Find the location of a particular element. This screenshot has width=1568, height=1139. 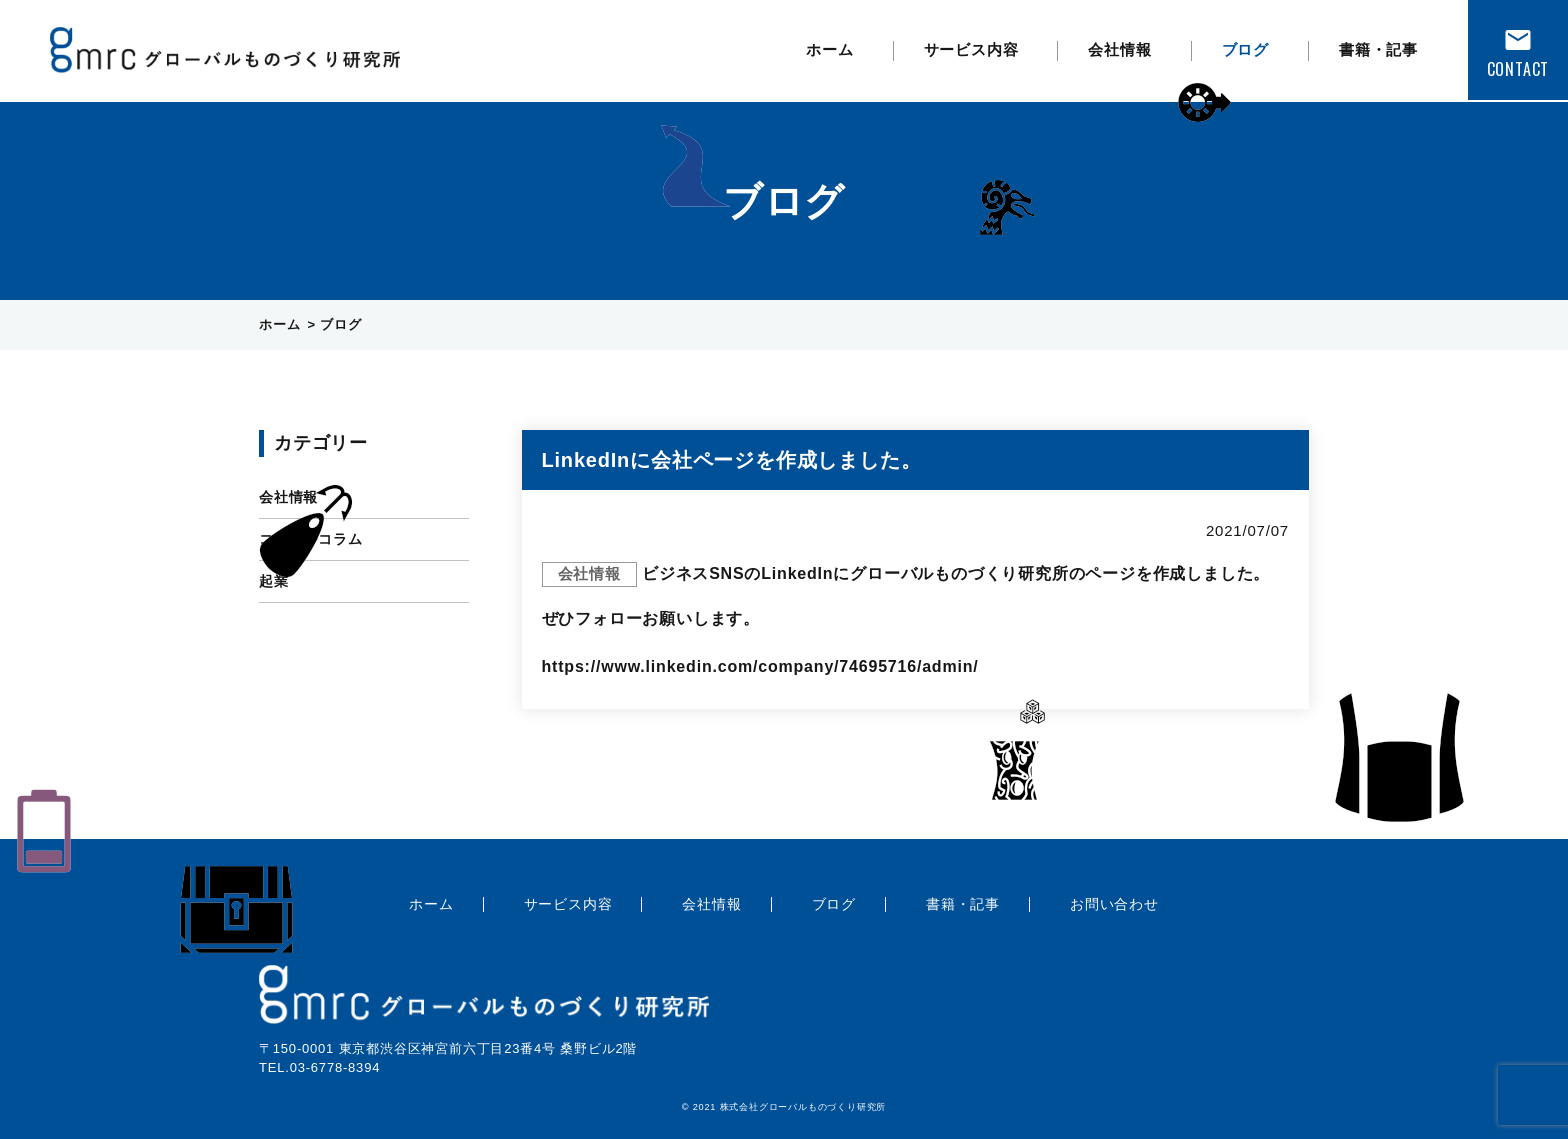

fishing lure or tackle equipment in a game inventory is located at coordinates (306, 531).